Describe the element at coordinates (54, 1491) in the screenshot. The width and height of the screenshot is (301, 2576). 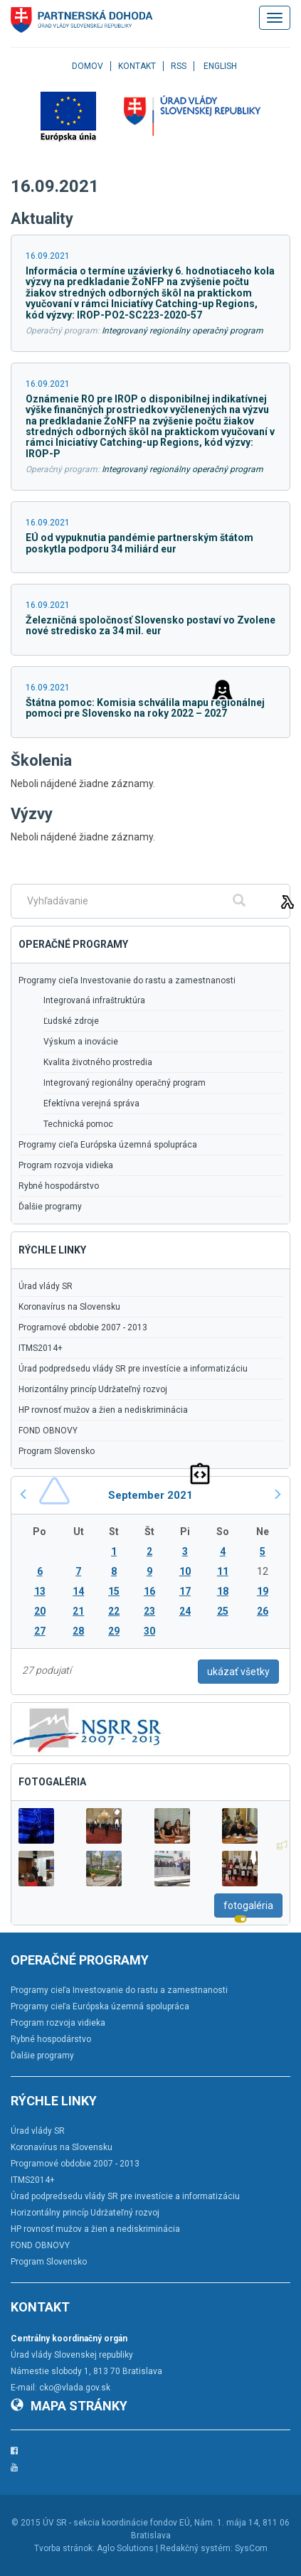
I see `indicates a warning or caution state` at that location.